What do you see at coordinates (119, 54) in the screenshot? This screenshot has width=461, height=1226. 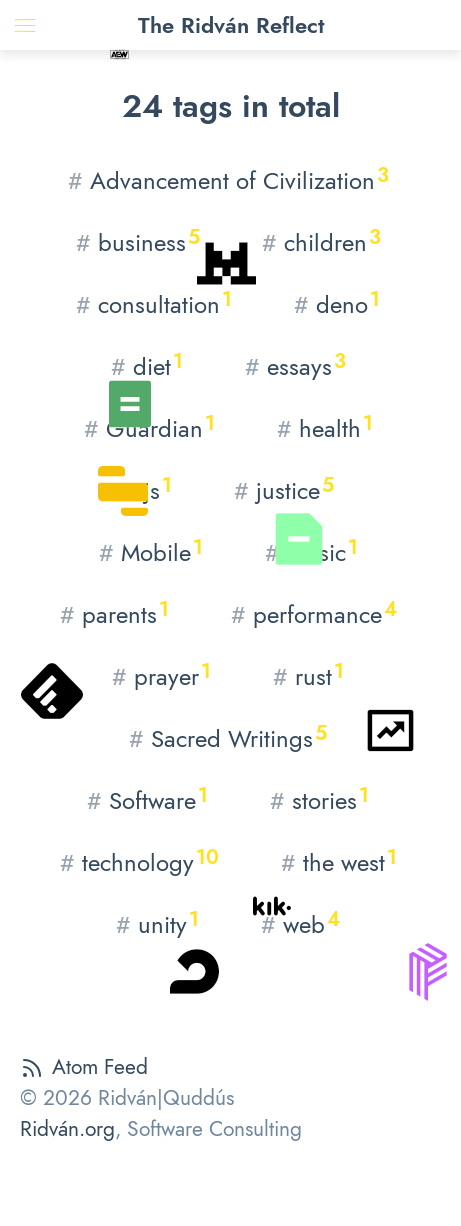 I see `visit the All Elite Wrestling website` at bounding box center [119, 54].